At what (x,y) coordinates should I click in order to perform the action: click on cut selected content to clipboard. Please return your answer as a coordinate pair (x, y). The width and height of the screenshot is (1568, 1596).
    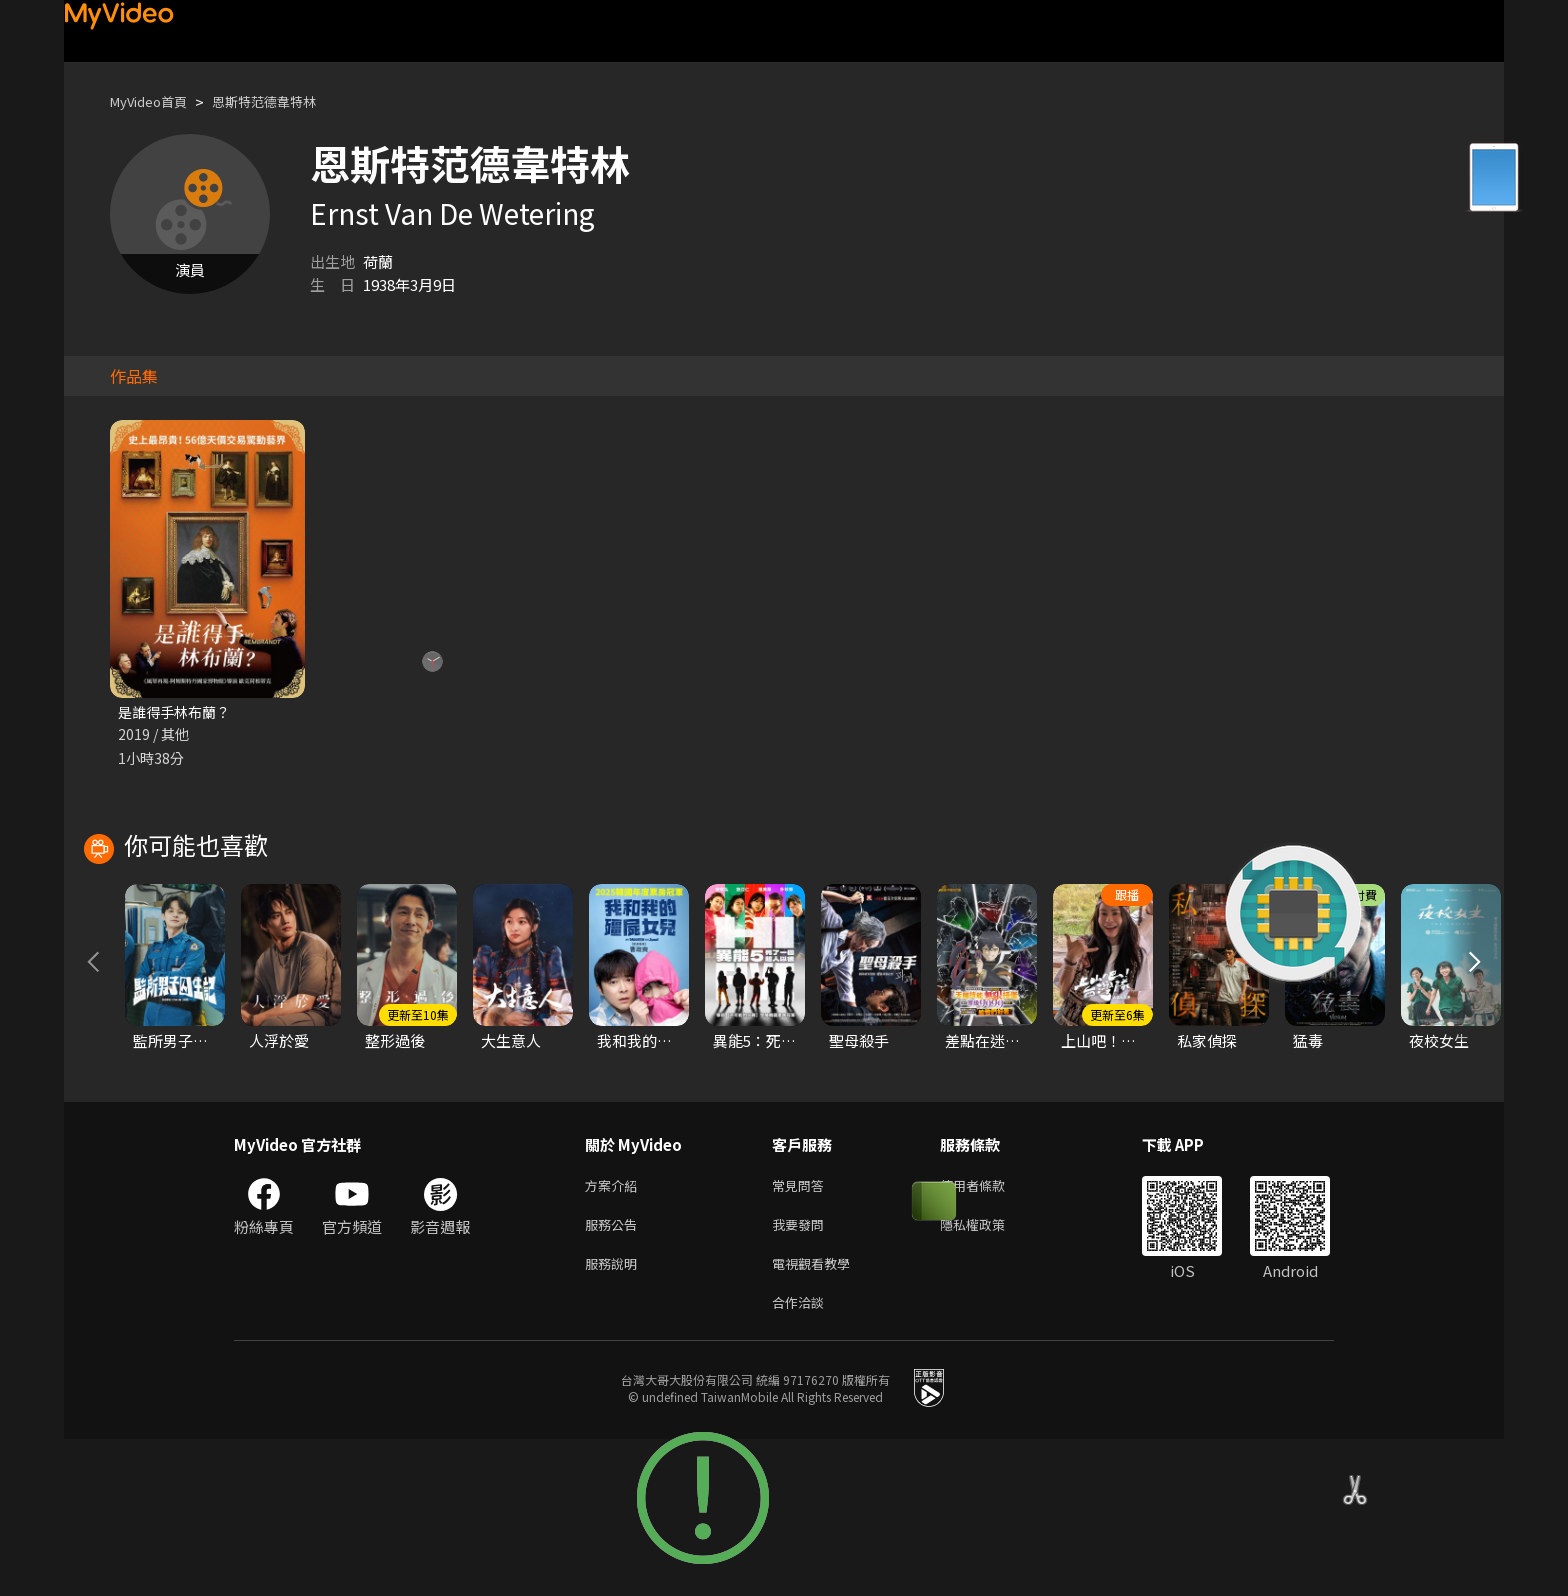
    Looking at the image, I should click on (1355, 1490).